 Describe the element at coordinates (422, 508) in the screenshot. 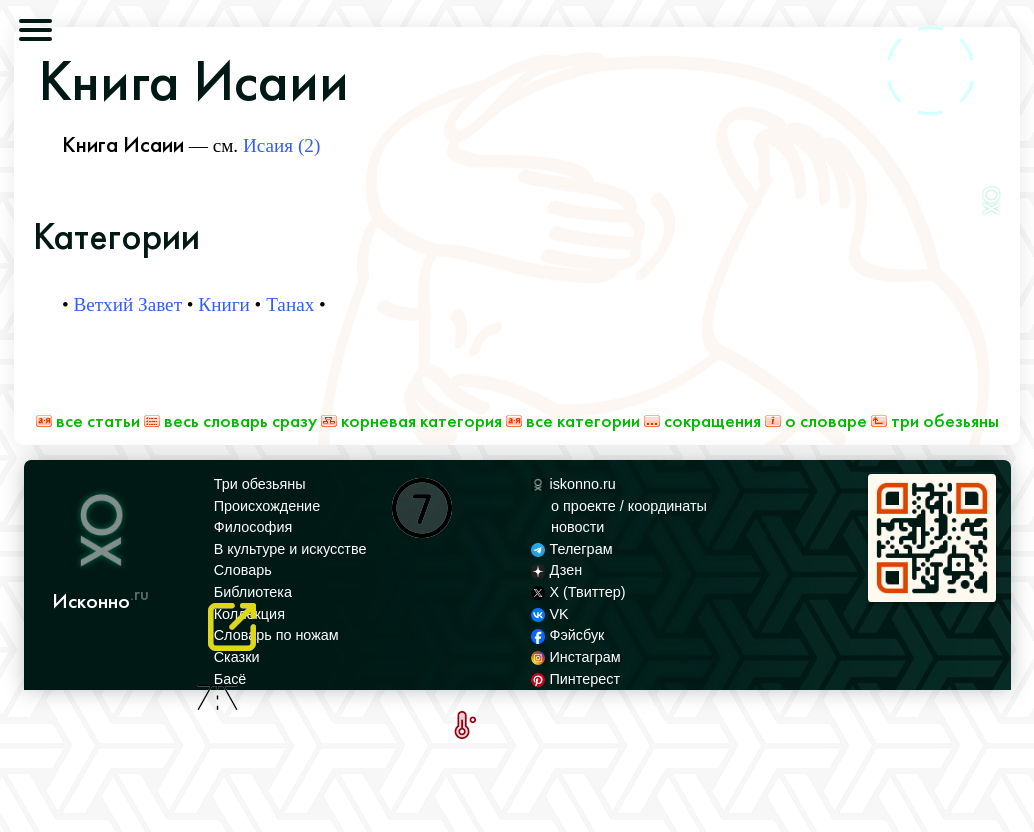

I see `indicates step seven in a numbered process` at that location.